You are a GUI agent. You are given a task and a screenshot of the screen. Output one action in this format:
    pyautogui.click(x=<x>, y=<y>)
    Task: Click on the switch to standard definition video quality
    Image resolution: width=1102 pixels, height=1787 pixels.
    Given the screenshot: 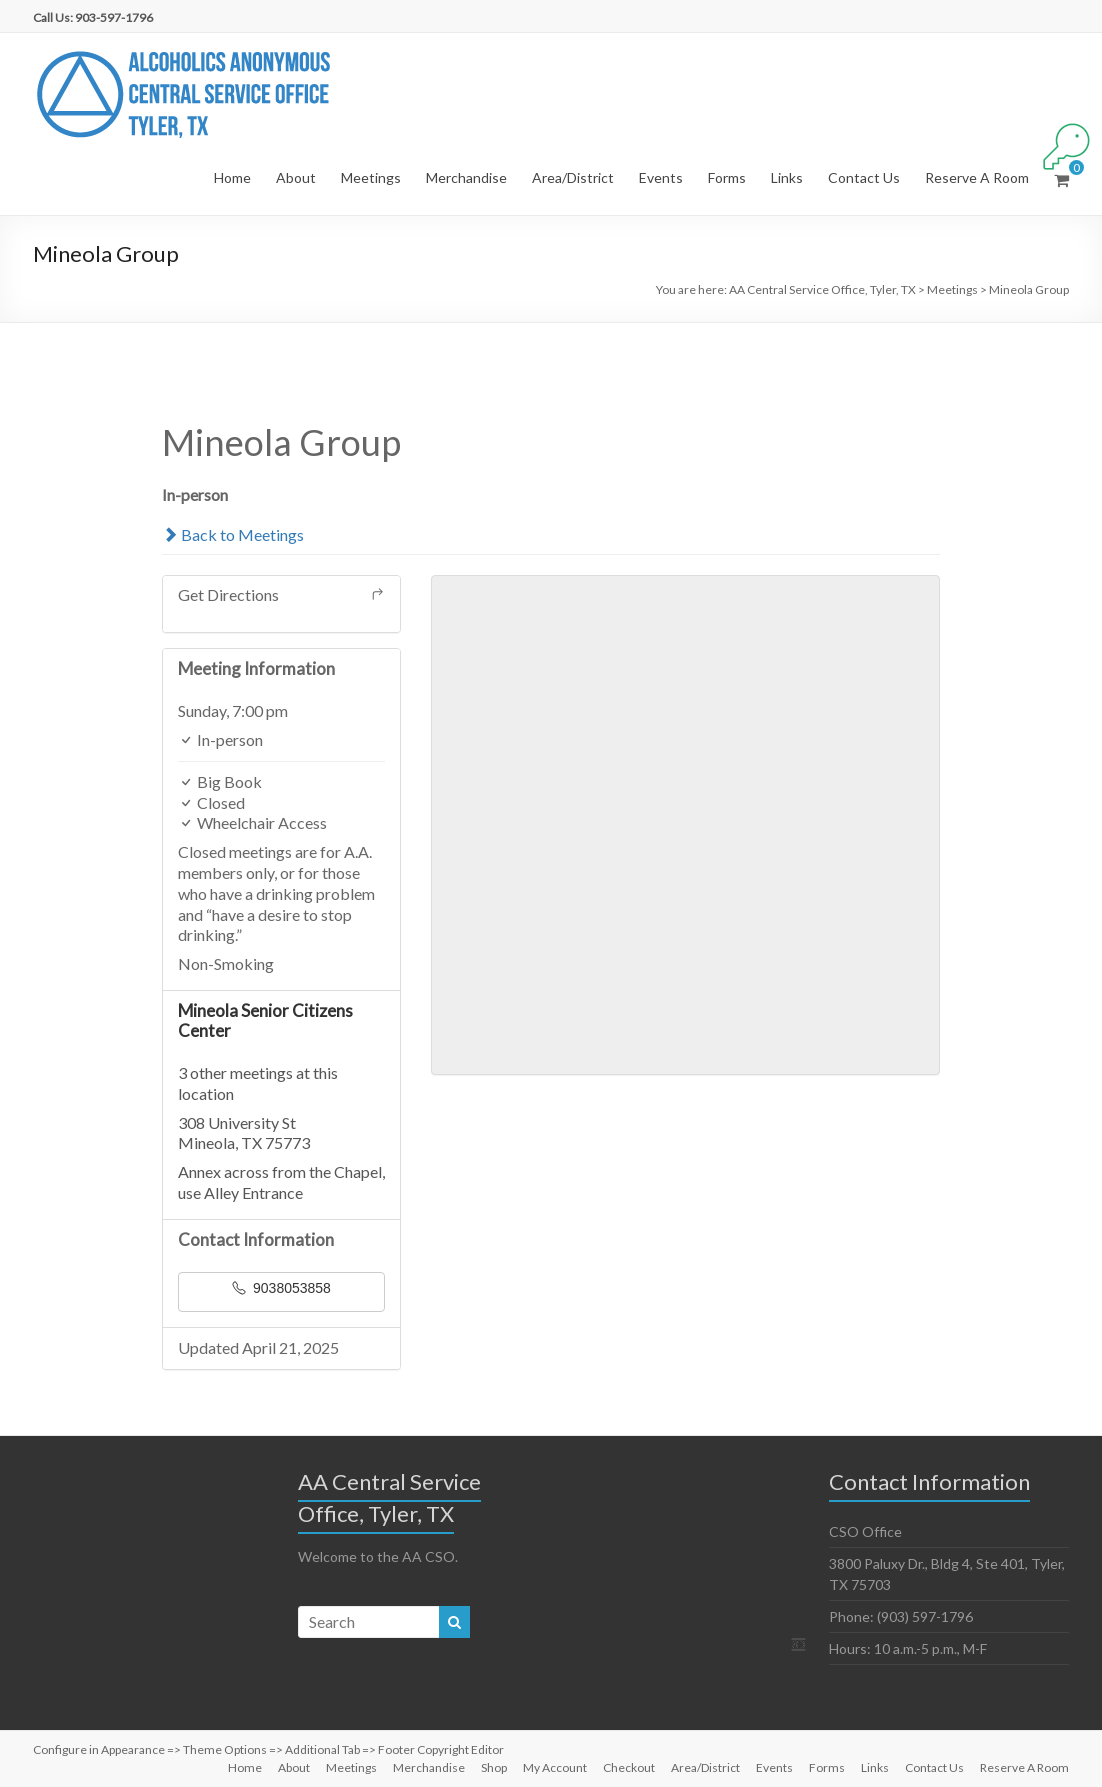 What is the action you would take?
    pyautogui.click(x=798, y=1644)
    